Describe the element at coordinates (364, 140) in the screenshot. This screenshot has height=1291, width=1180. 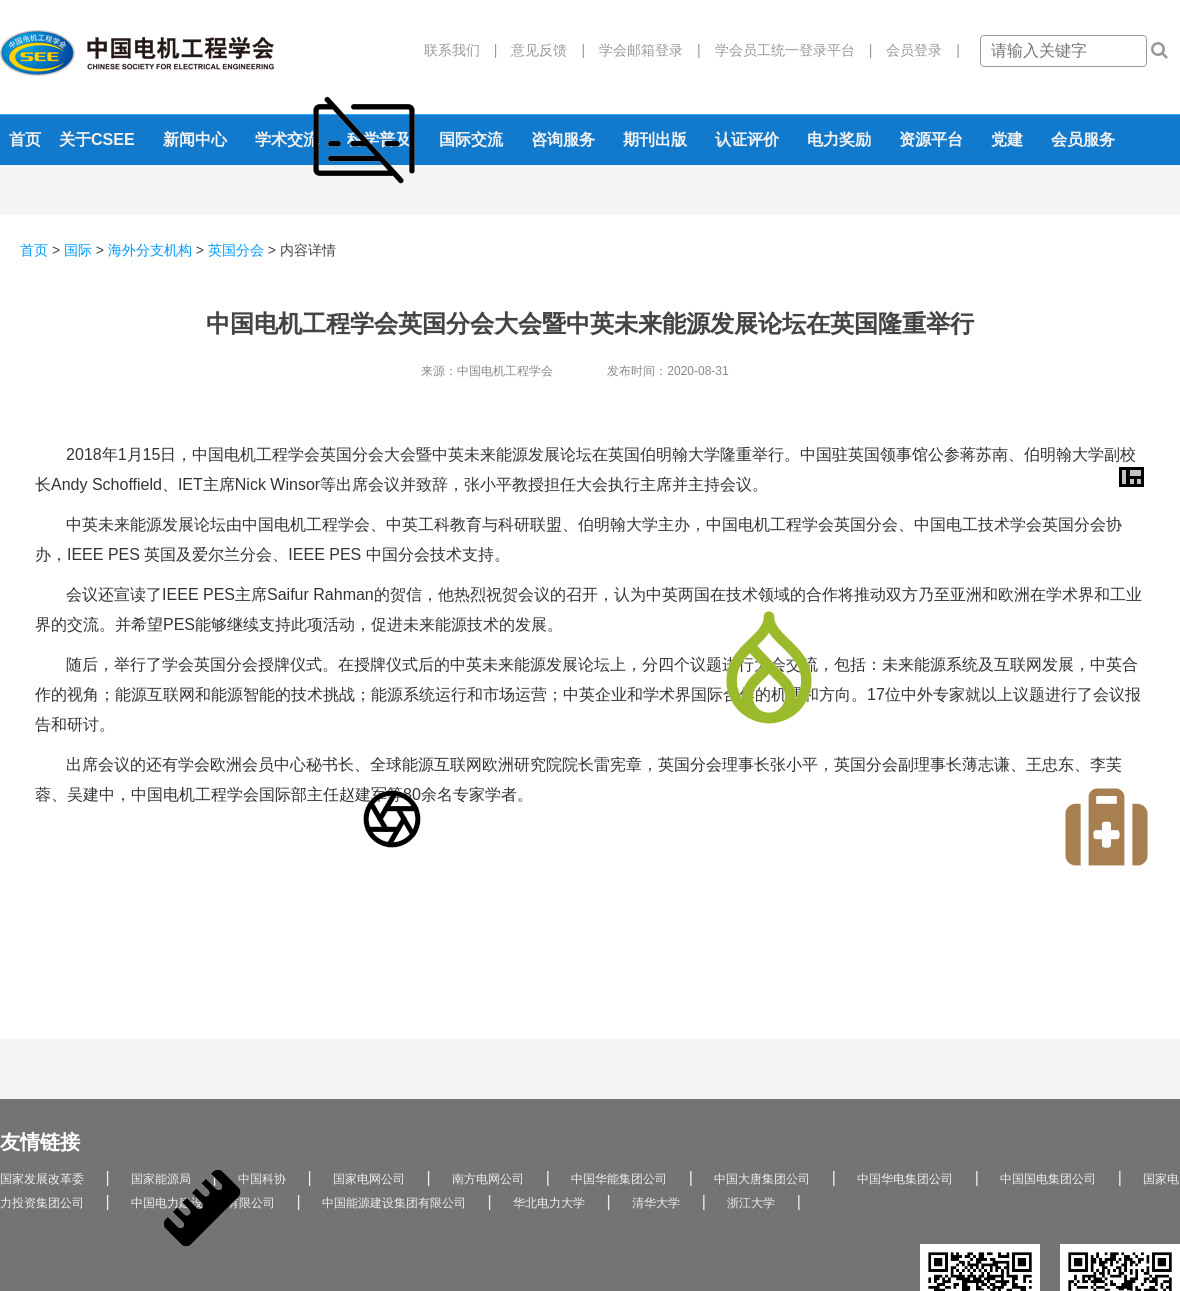
I see `disable subtitles or closed captions` at that location.